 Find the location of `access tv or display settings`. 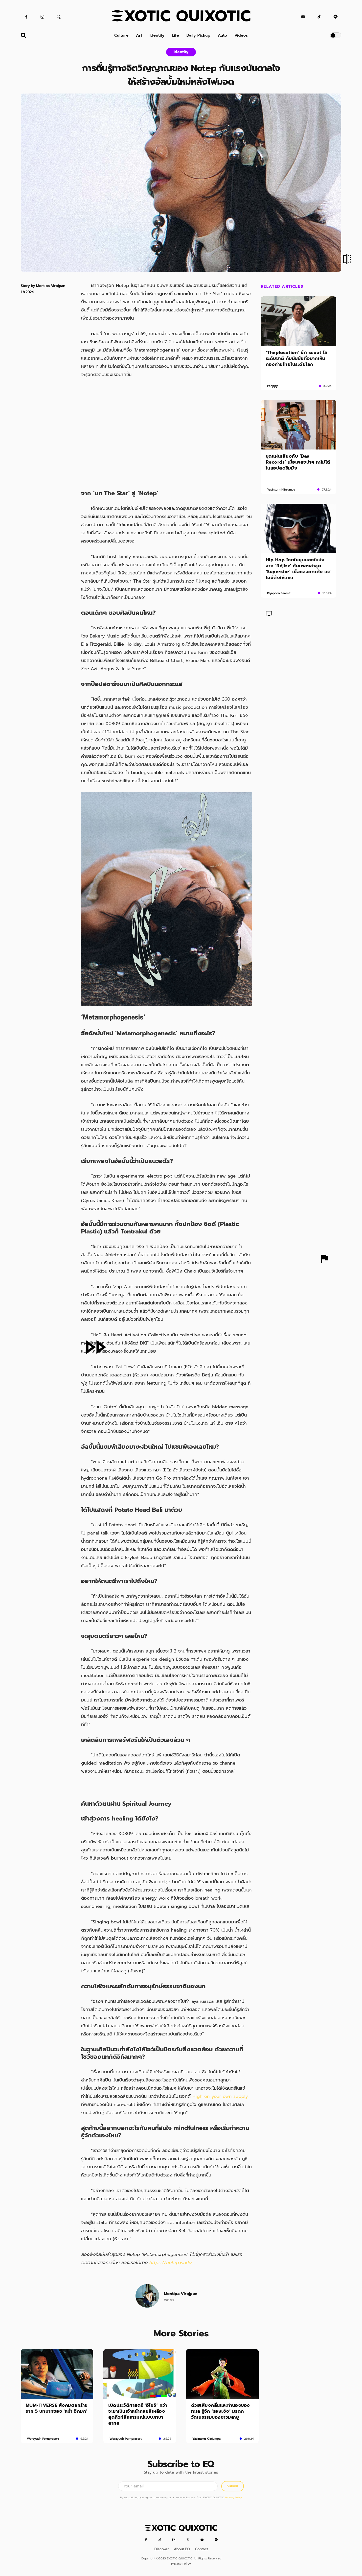

access tv or display settings is located at coordinates (269, 613).